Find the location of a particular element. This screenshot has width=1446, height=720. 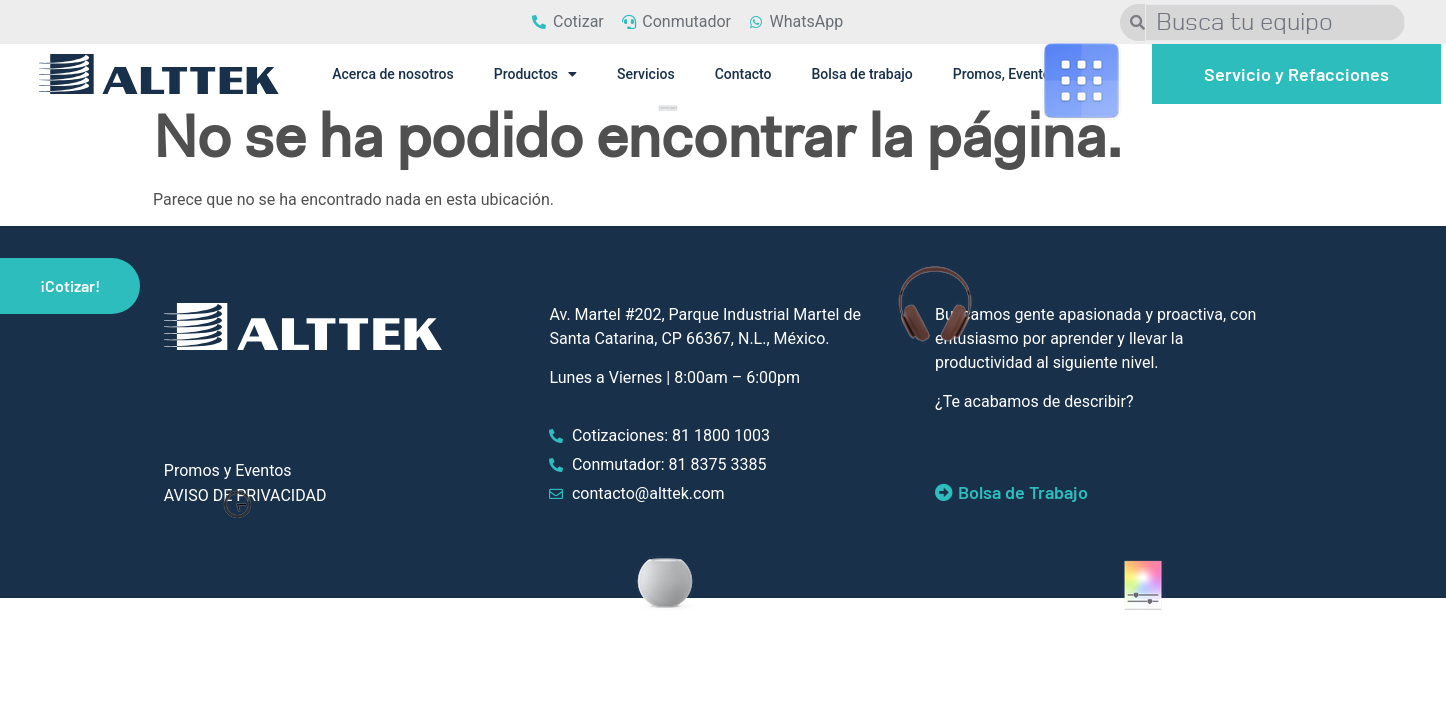

view all applications is located at coordinates (1081, 80).